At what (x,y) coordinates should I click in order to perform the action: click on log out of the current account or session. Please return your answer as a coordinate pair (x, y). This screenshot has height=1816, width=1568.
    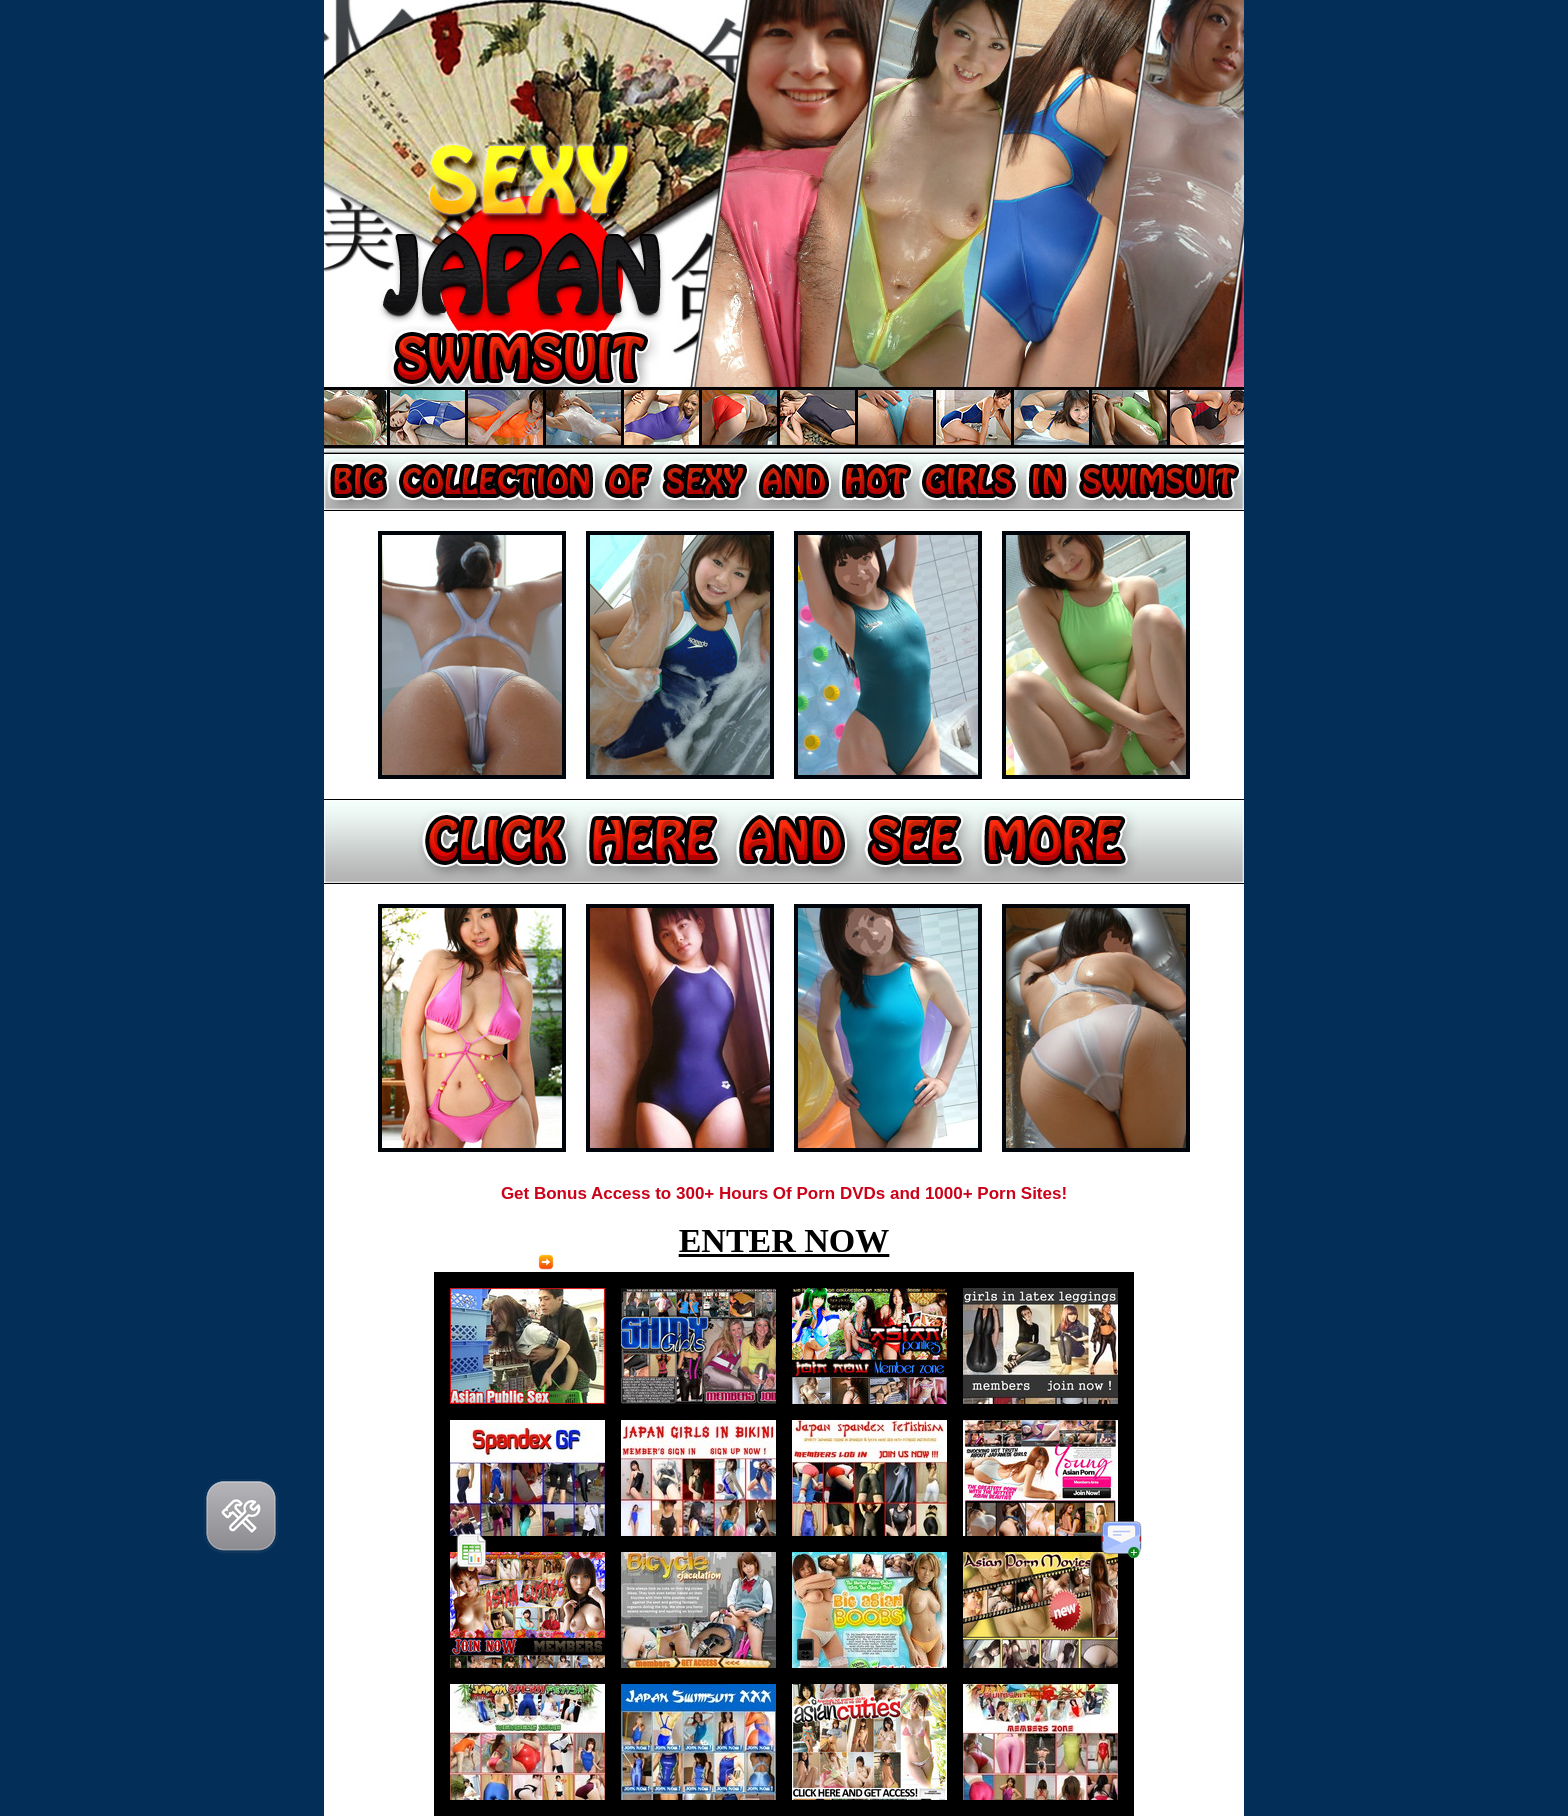
    Looking at the image, I should click on (546, 1262).